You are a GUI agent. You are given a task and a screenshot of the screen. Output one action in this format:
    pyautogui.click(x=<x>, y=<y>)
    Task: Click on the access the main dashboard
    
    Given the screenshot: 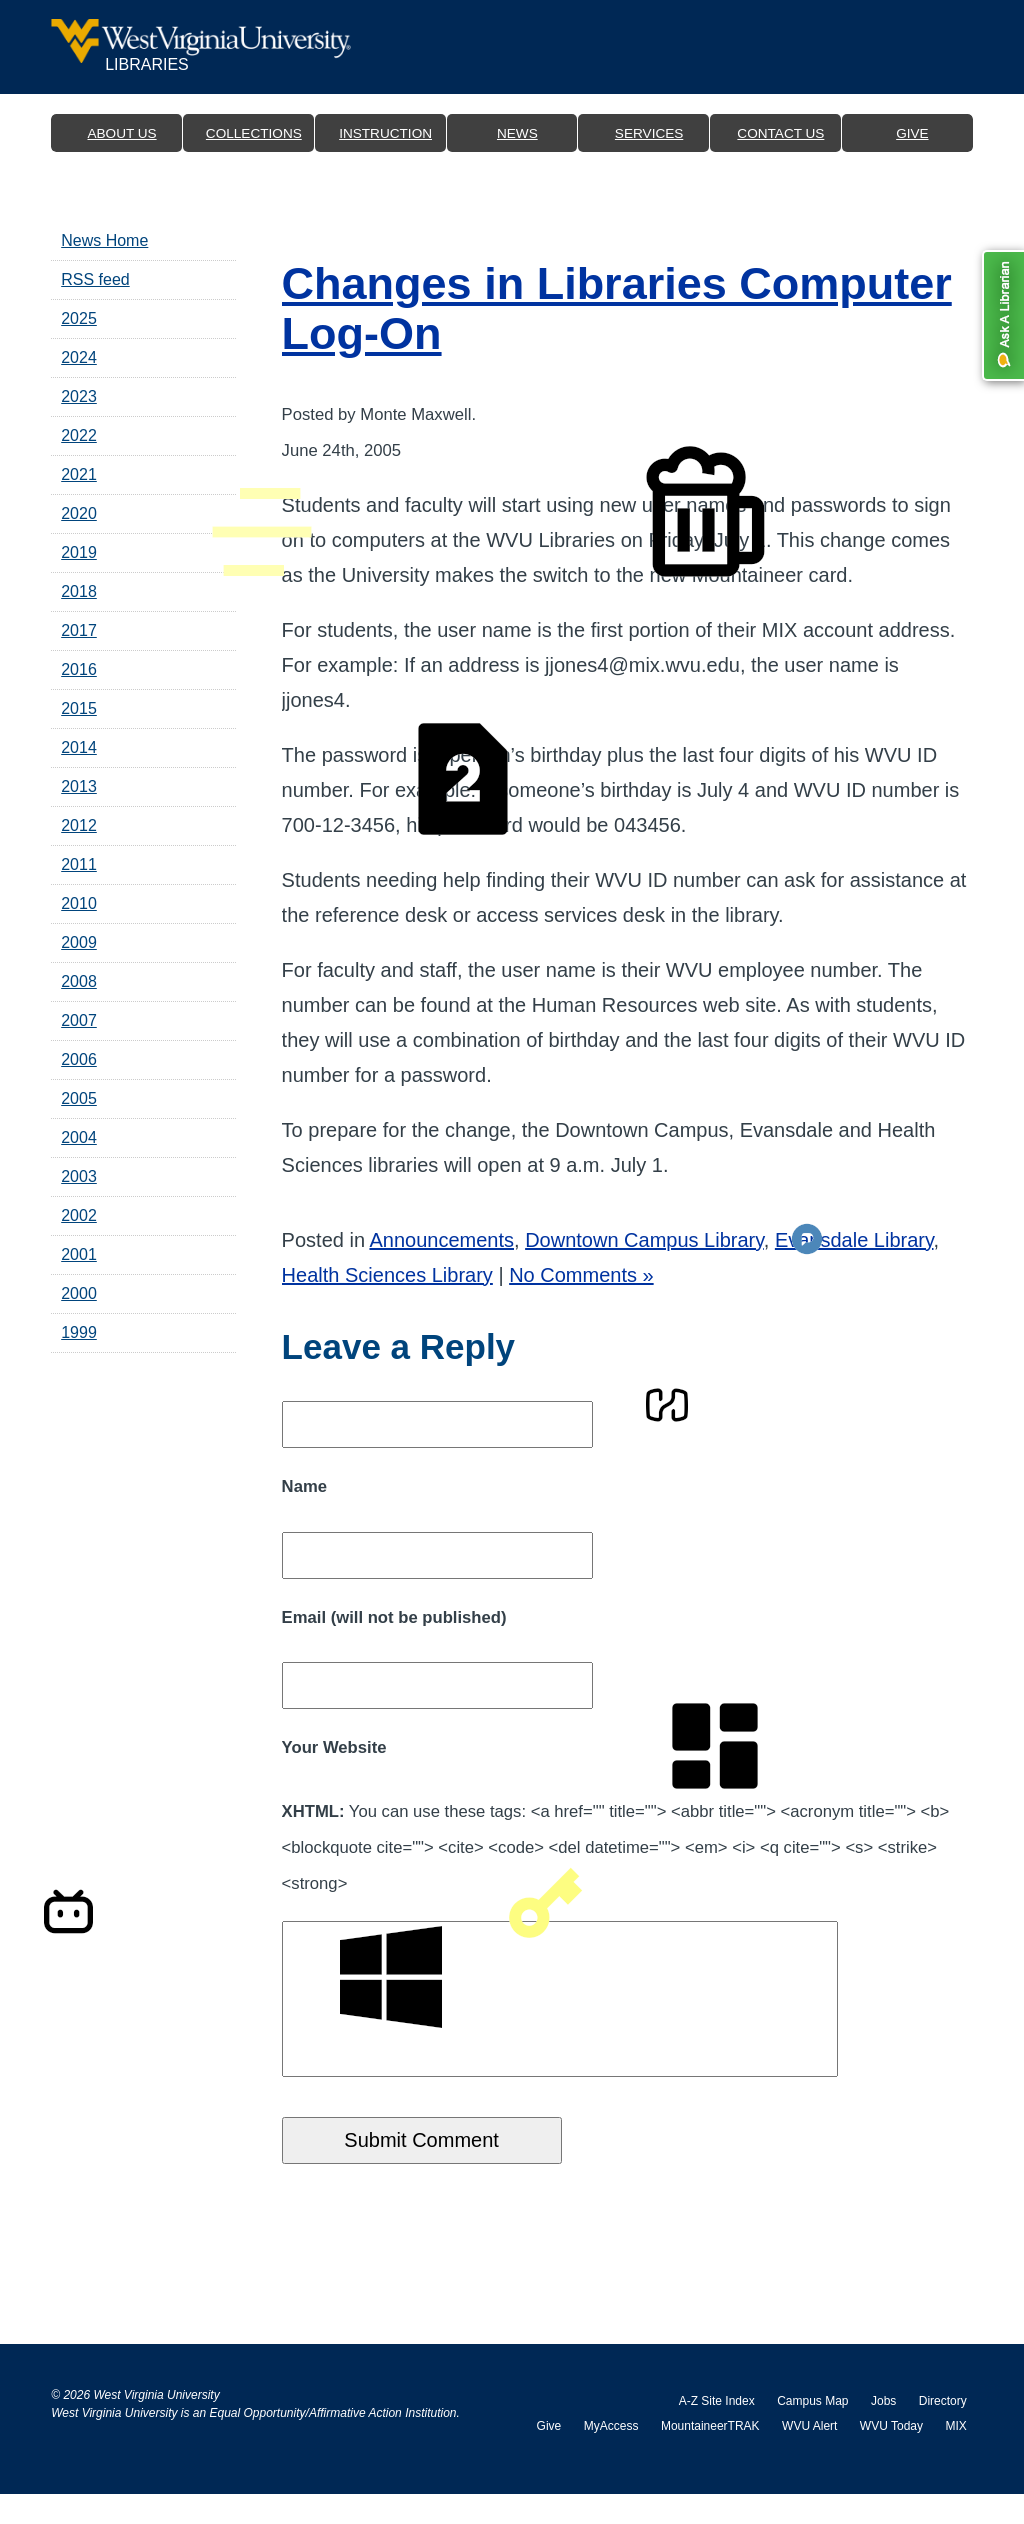 What is the action you would take?
    pyautogui.click(x=715, y=1746)
    